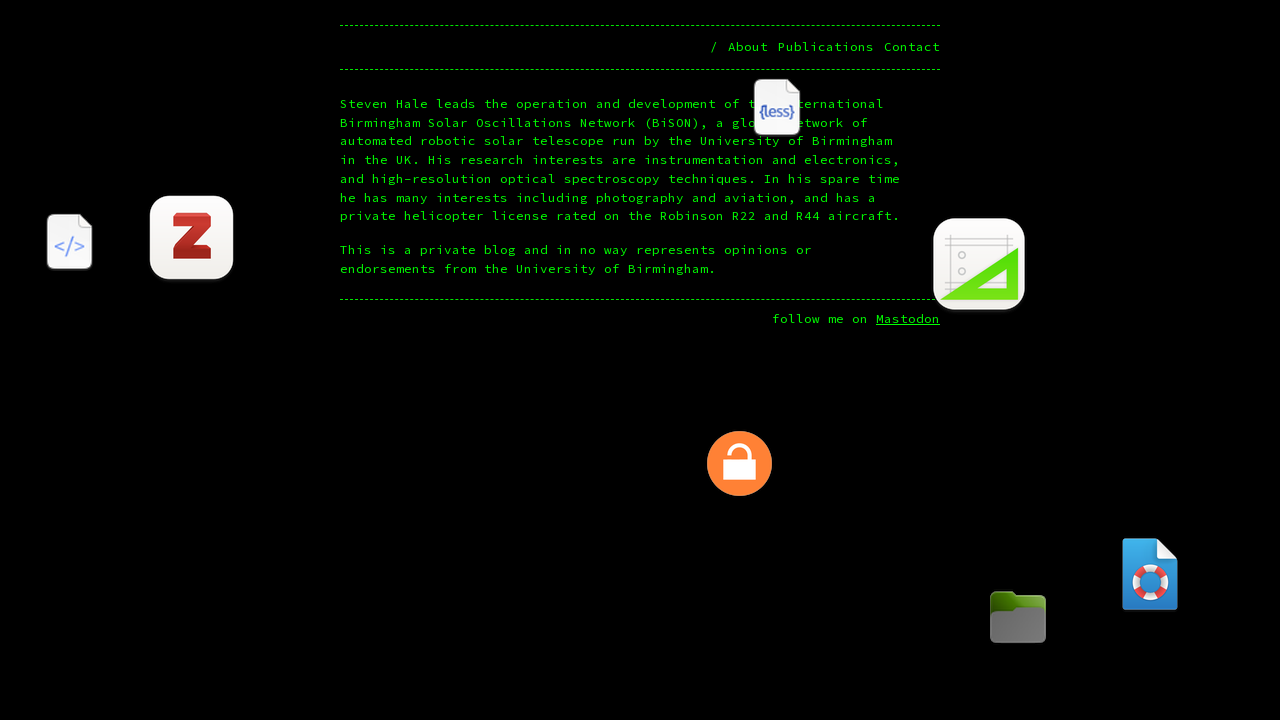 The height and width of the screenshot is (720, 1280). What do you see at coordinates (1150, 574) in the screenshot?
I see `a compiled html help file (.chm)` at bounding box center [1150, 574].